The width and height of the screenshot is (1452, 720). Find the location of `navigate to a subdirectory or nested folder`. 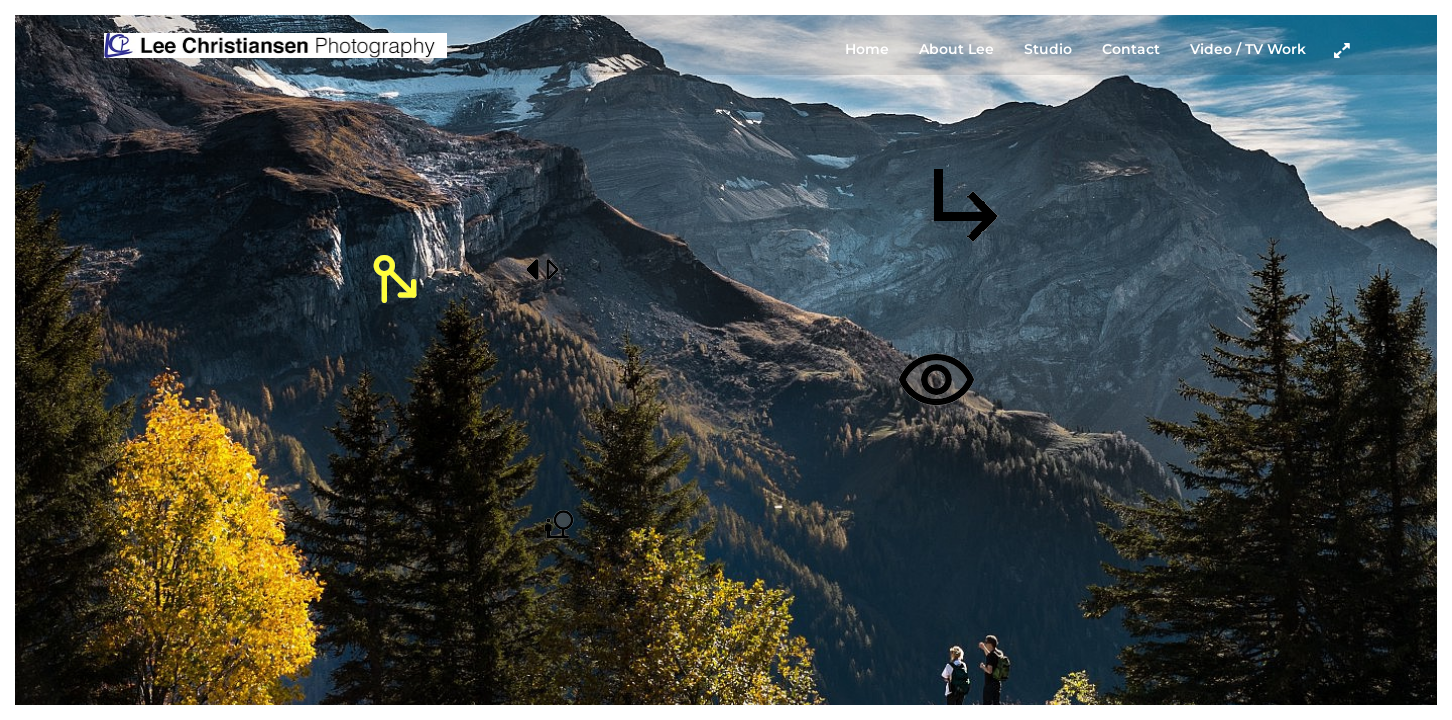

navigate to a subdirectory or nested folder is located at coordinates (968, 203).